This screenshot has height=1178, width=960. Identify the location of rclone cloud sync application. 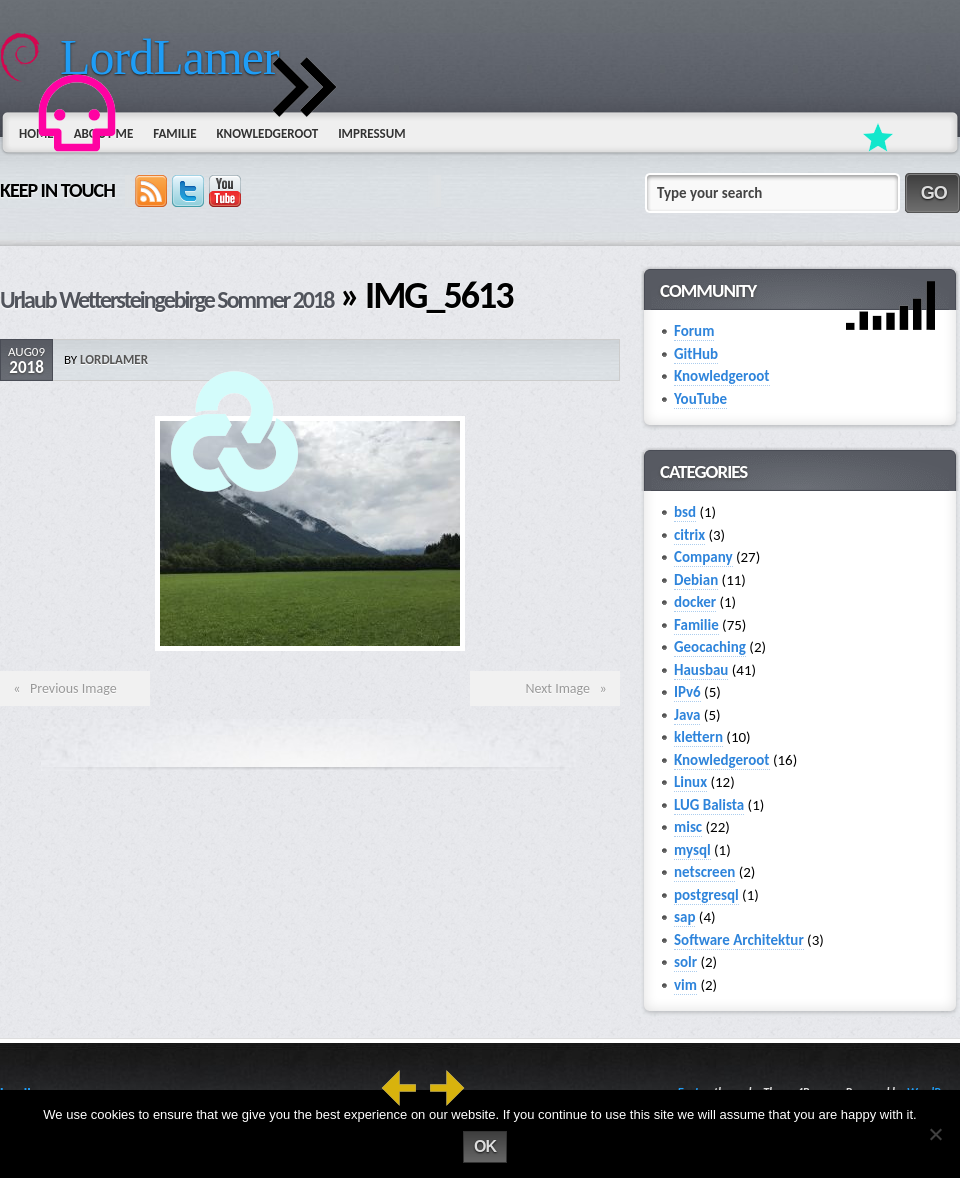
(234, 431).